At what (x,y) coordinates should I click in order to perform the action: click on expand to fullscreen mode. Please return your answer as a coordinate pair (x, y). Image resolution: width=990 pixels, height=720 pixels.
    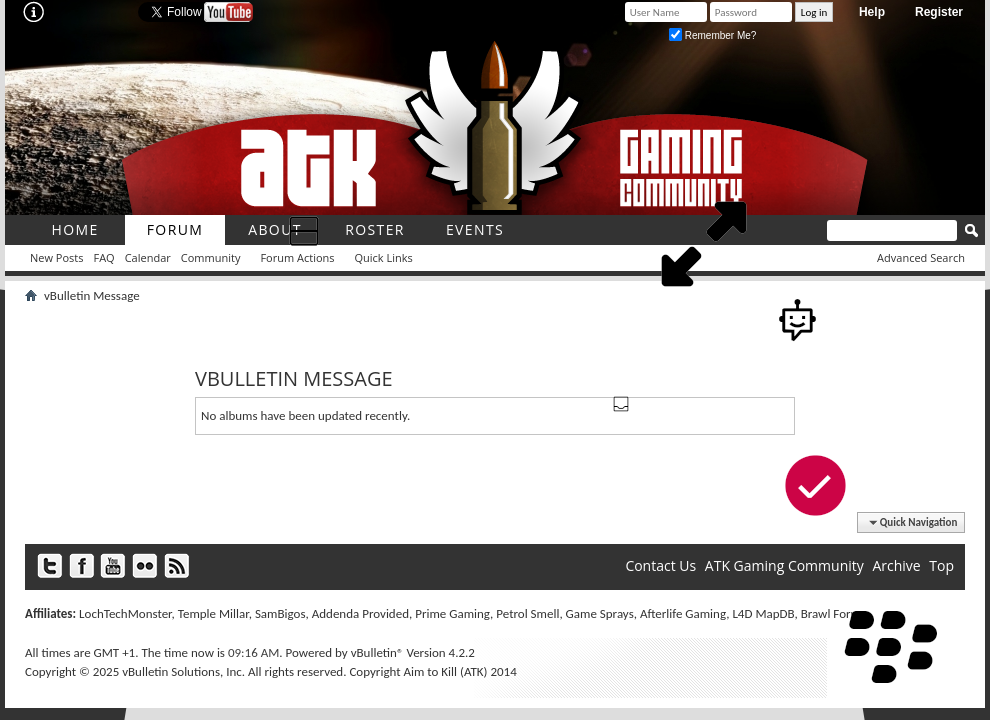
    Looking at the image, I should click on (704, 244).